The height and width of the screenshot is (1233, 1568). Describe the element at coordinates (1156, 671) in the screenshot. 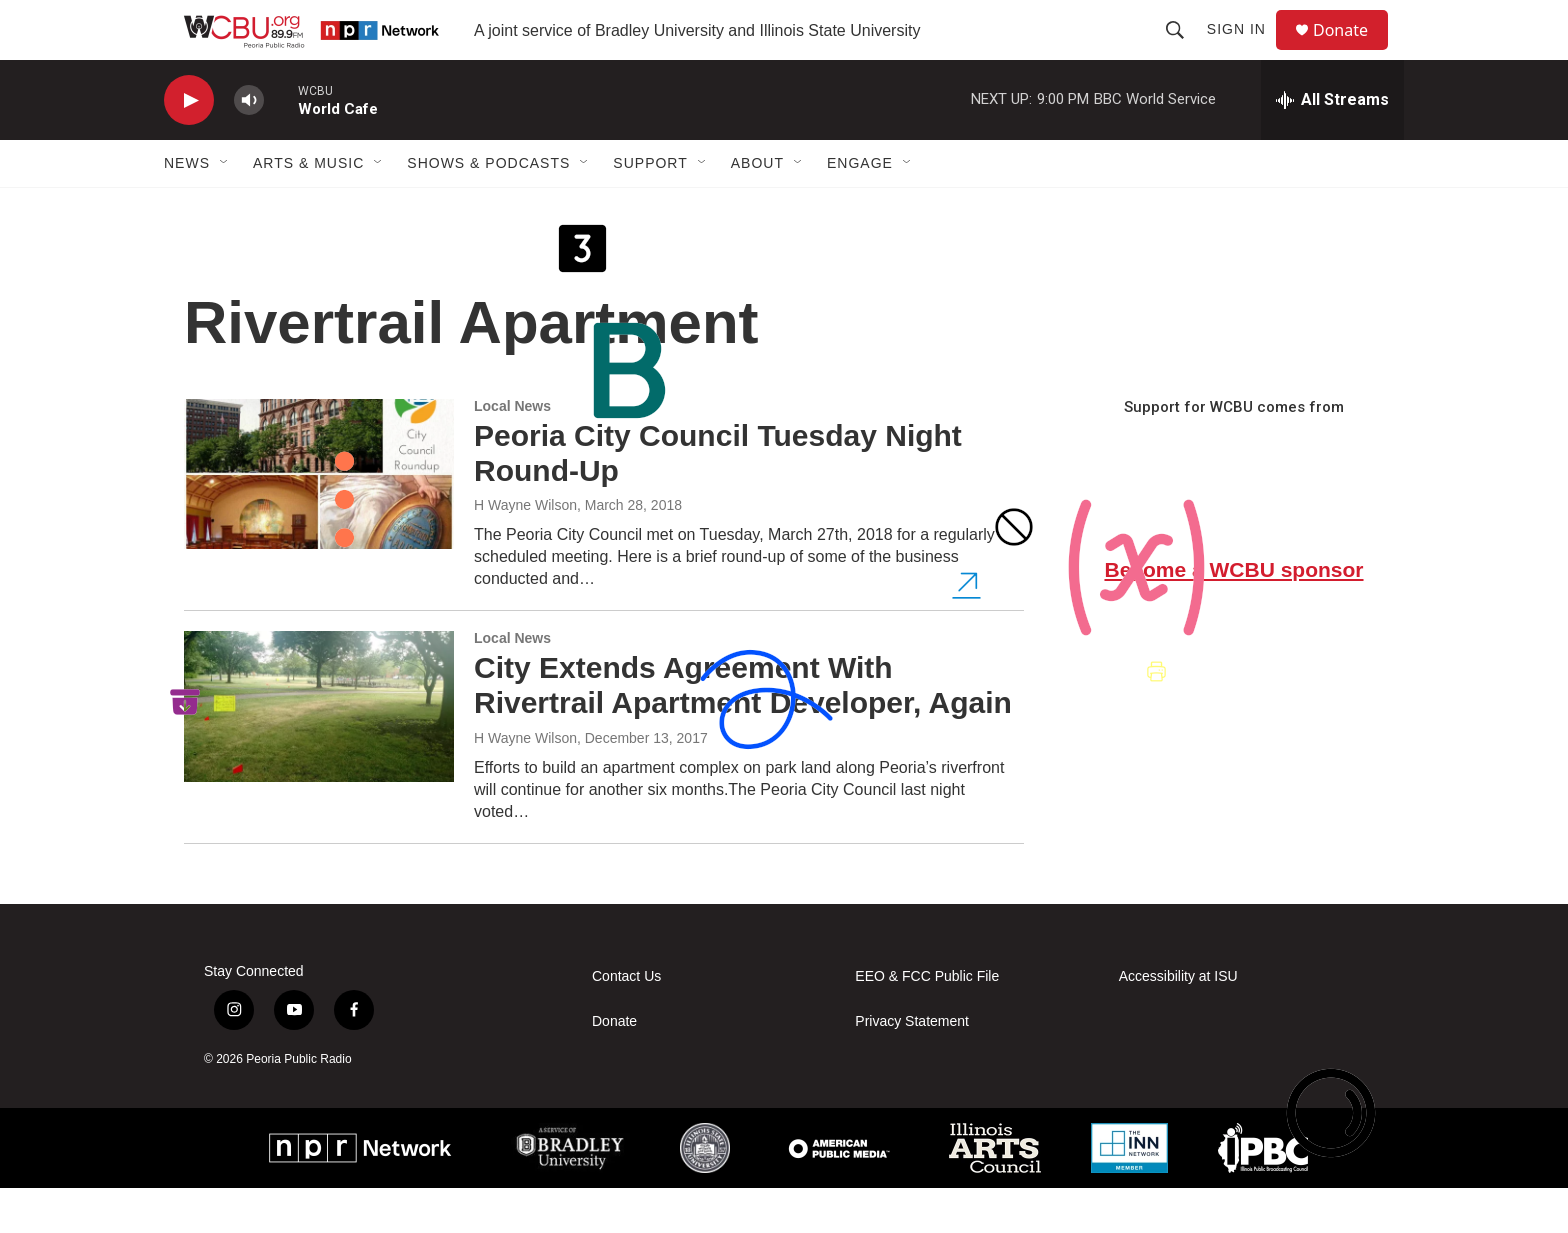

I see `print the current document` at that location.